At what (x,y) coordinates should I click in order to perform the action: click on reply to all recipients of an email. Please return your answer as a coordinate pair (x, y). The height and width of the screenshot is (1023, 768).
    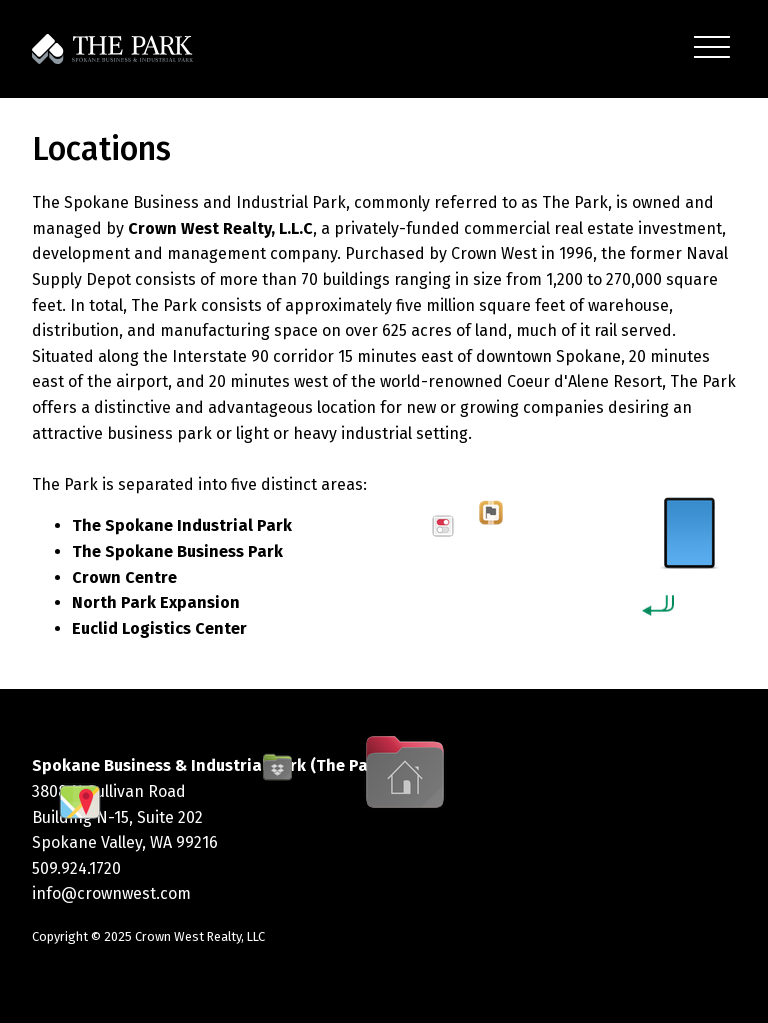
    Looking at the image, I should click on (657, 603).